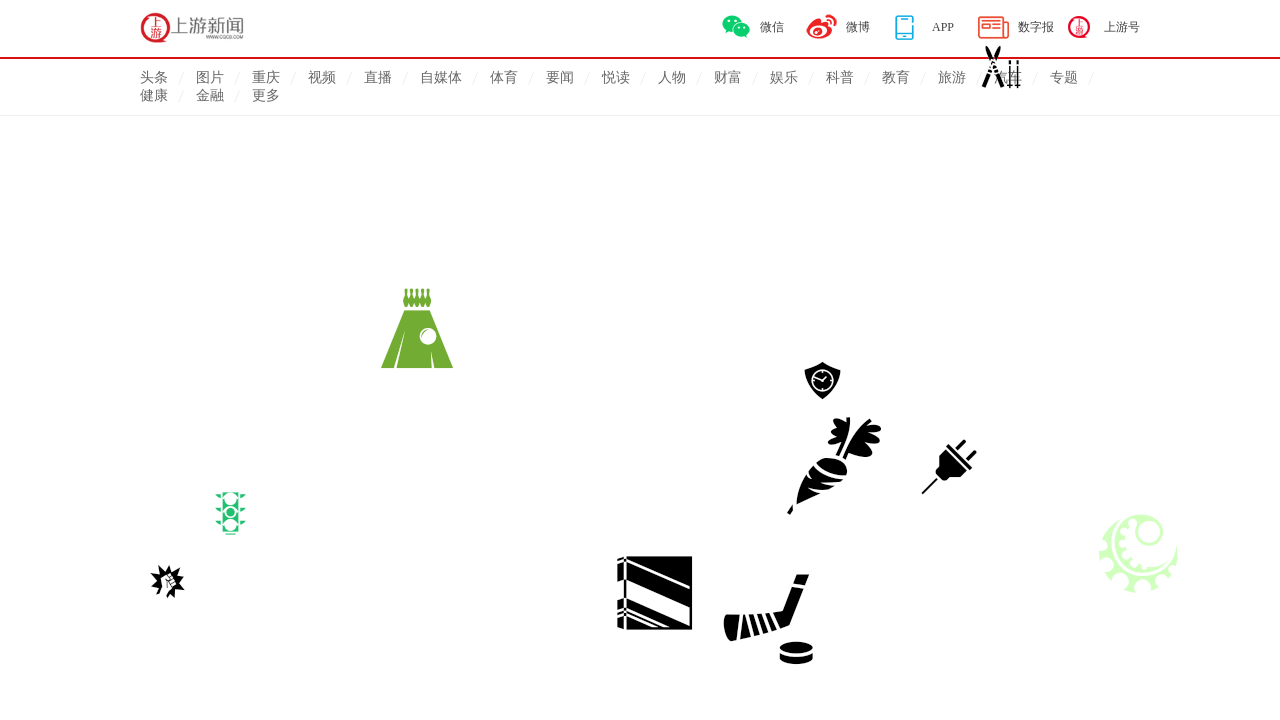 The width and height of the screenshot is (1280, 720). Describe the element at coordinates (417, 328) in the screenshot. I see `access bowling alley locations or games` at that location.